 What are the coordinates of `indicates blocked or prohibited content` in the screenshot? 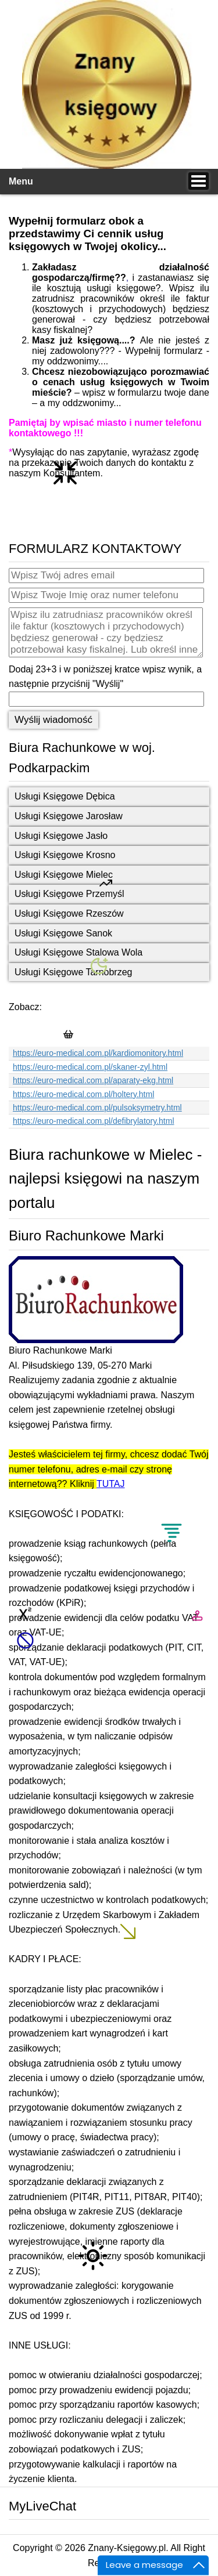 It's located at (25, 1640).